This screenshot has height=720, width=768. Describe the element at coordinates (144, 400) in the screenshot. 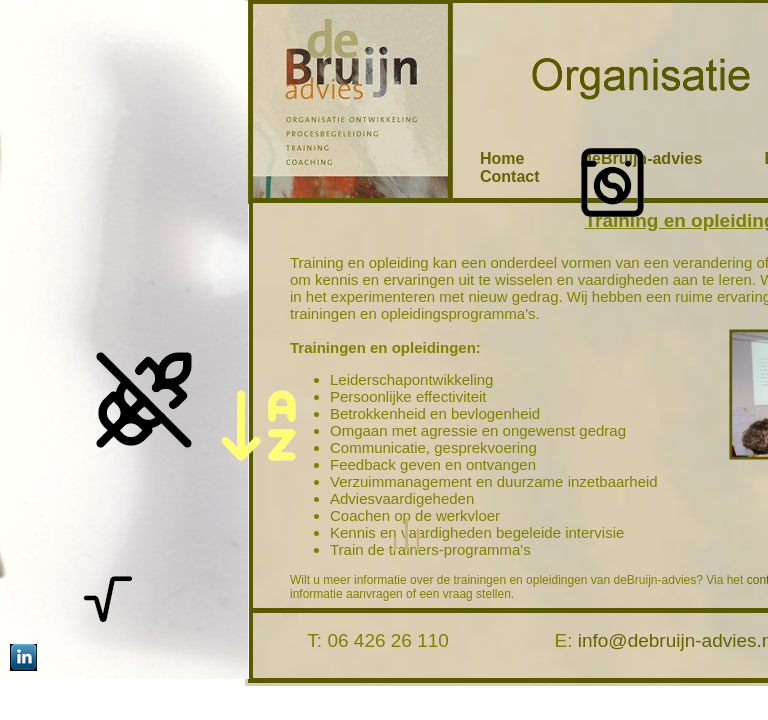

I see `indicates gluten-free option` at that location.